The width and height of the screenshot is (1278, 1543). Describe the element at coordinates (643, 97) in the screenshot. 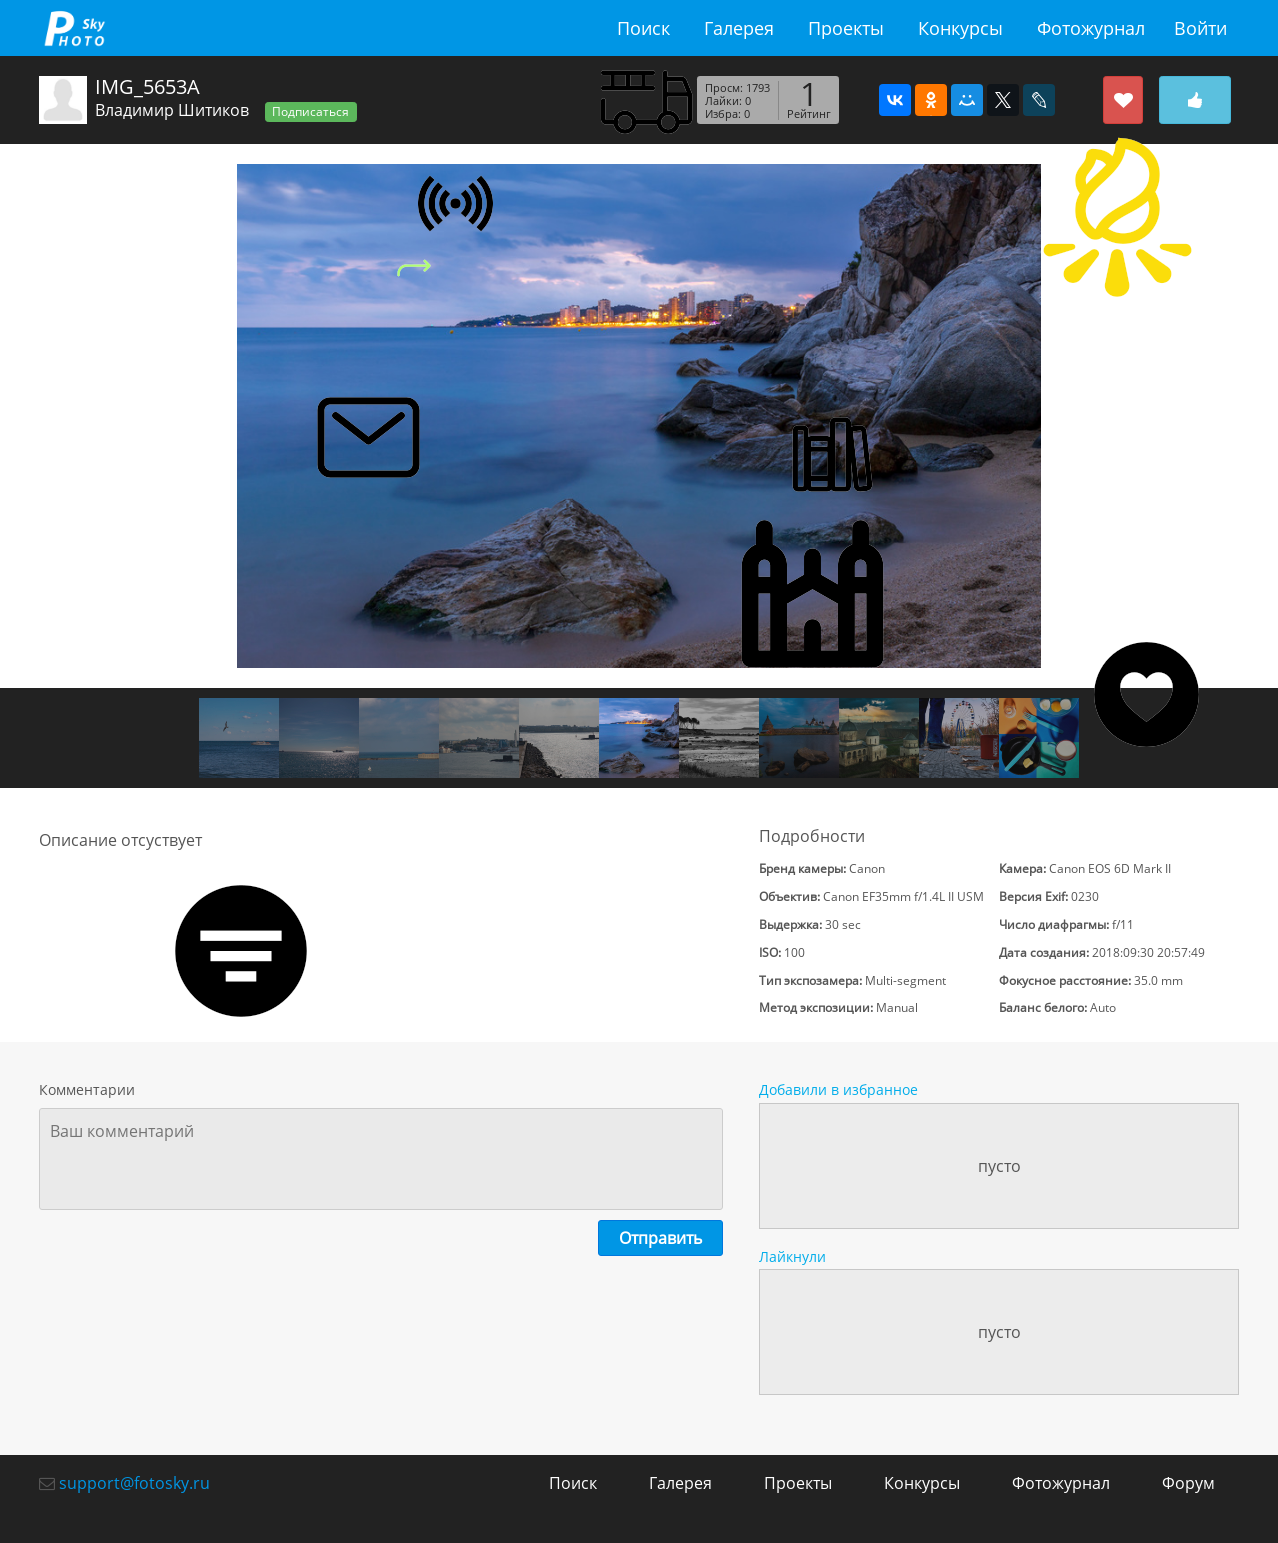

I see `access emergency services information` at that location.